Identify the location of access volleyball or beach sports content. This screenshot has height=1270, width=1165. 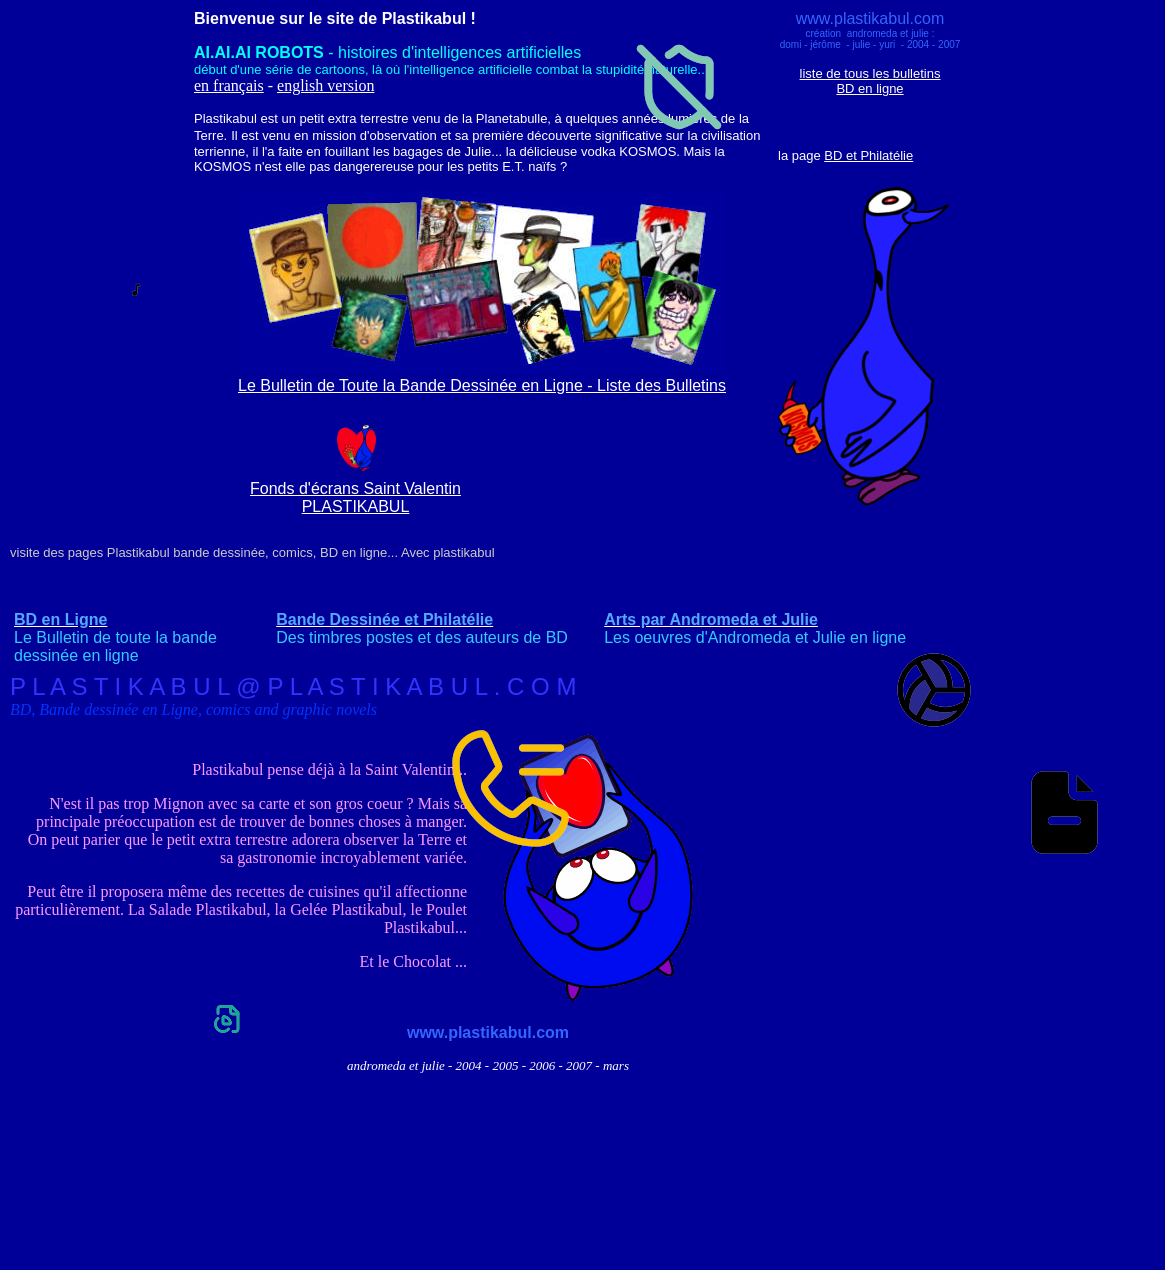
(934, 690).